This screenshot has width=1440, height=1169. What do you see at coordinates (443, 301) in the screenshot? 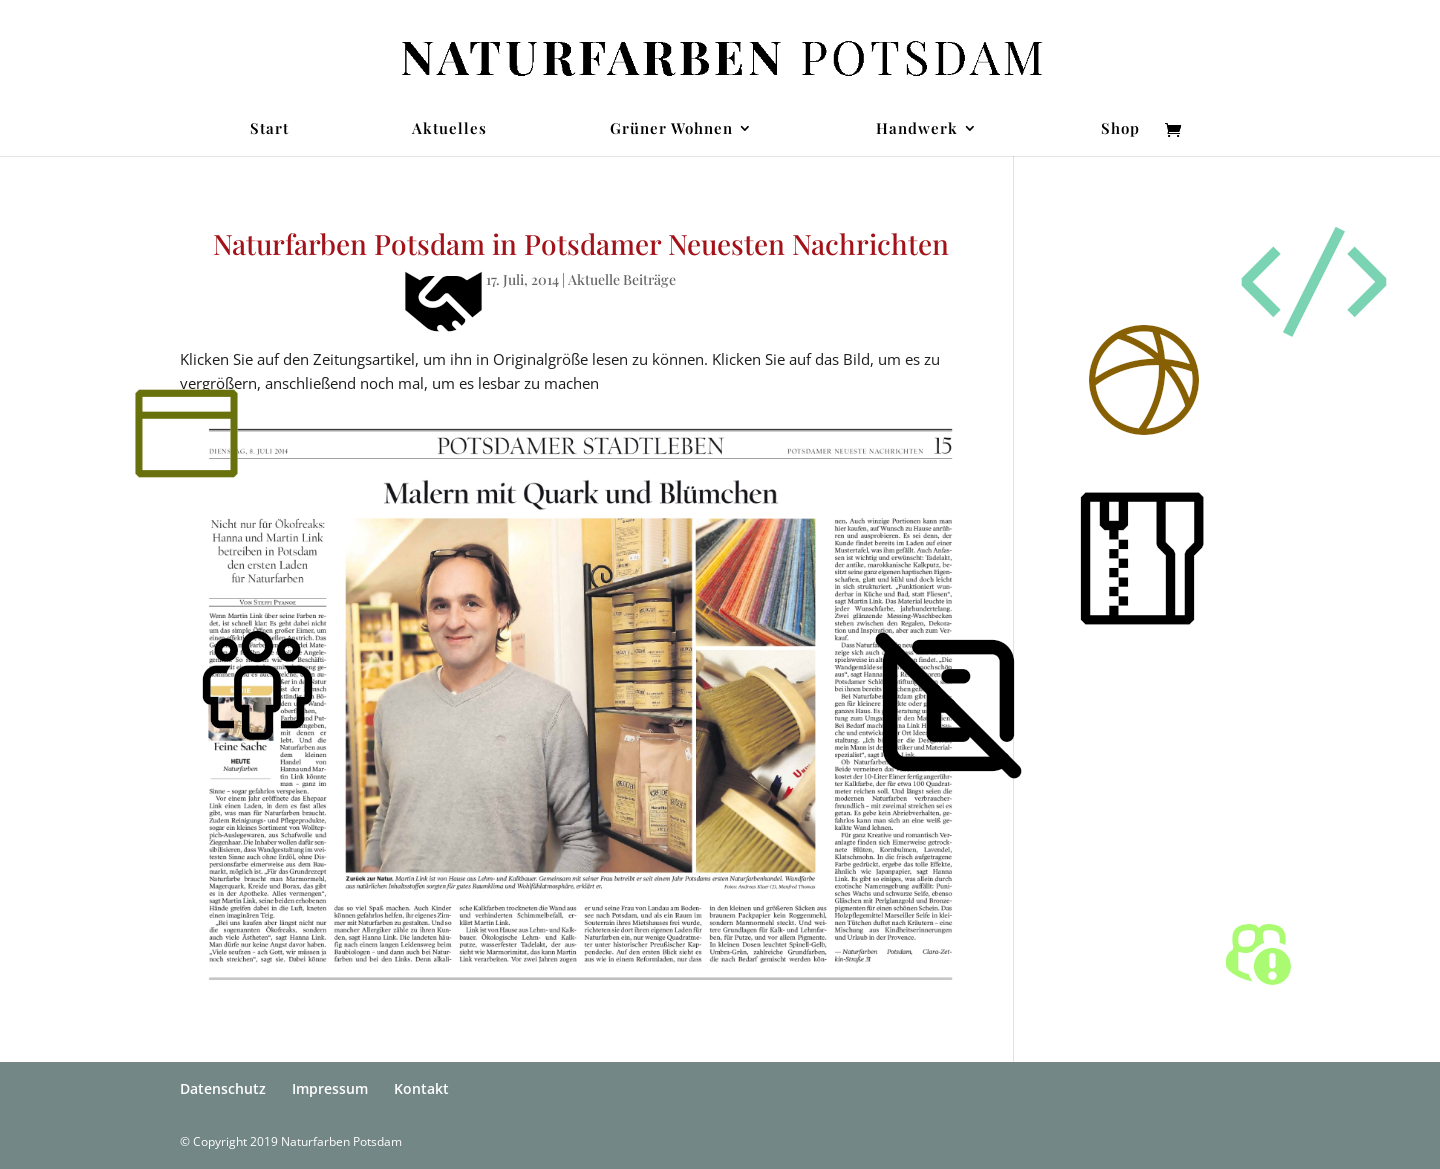
I see `confirm a partnership or agreement` at bounding box center [443, 301].